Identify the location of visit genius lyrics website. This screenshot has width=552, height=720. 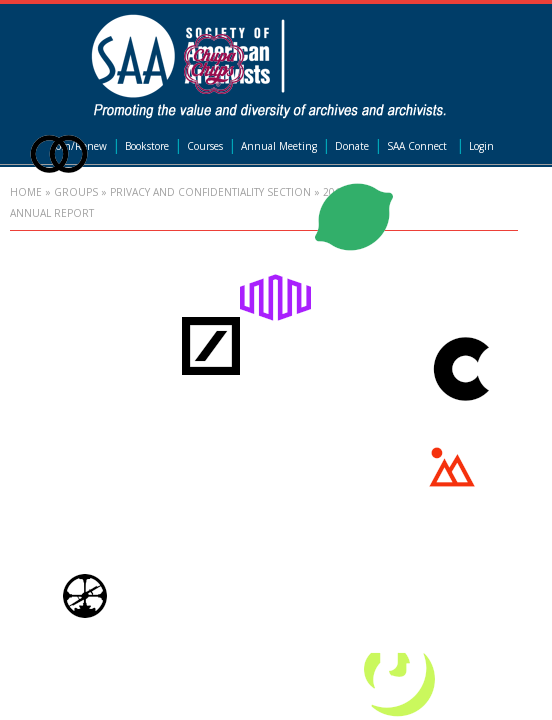
(399, 684).